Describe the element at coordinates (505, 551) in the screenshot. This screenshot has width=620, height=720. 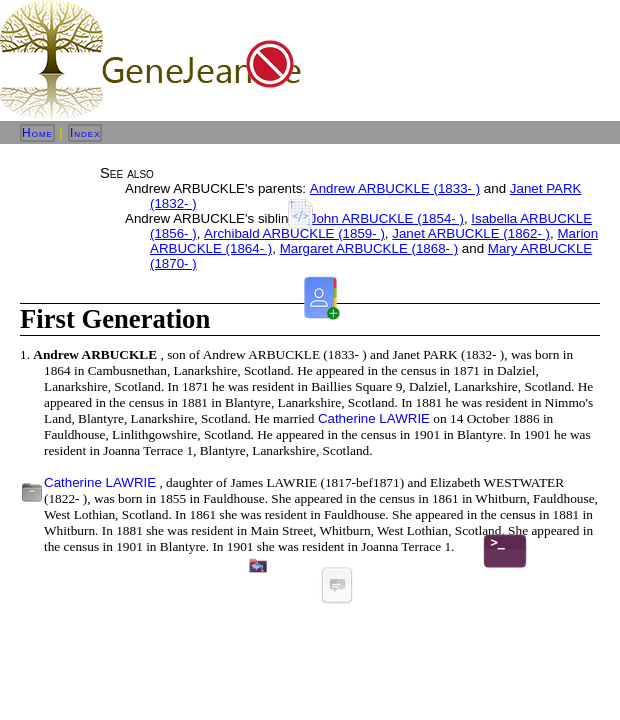
I see `open terminal application` at that location.